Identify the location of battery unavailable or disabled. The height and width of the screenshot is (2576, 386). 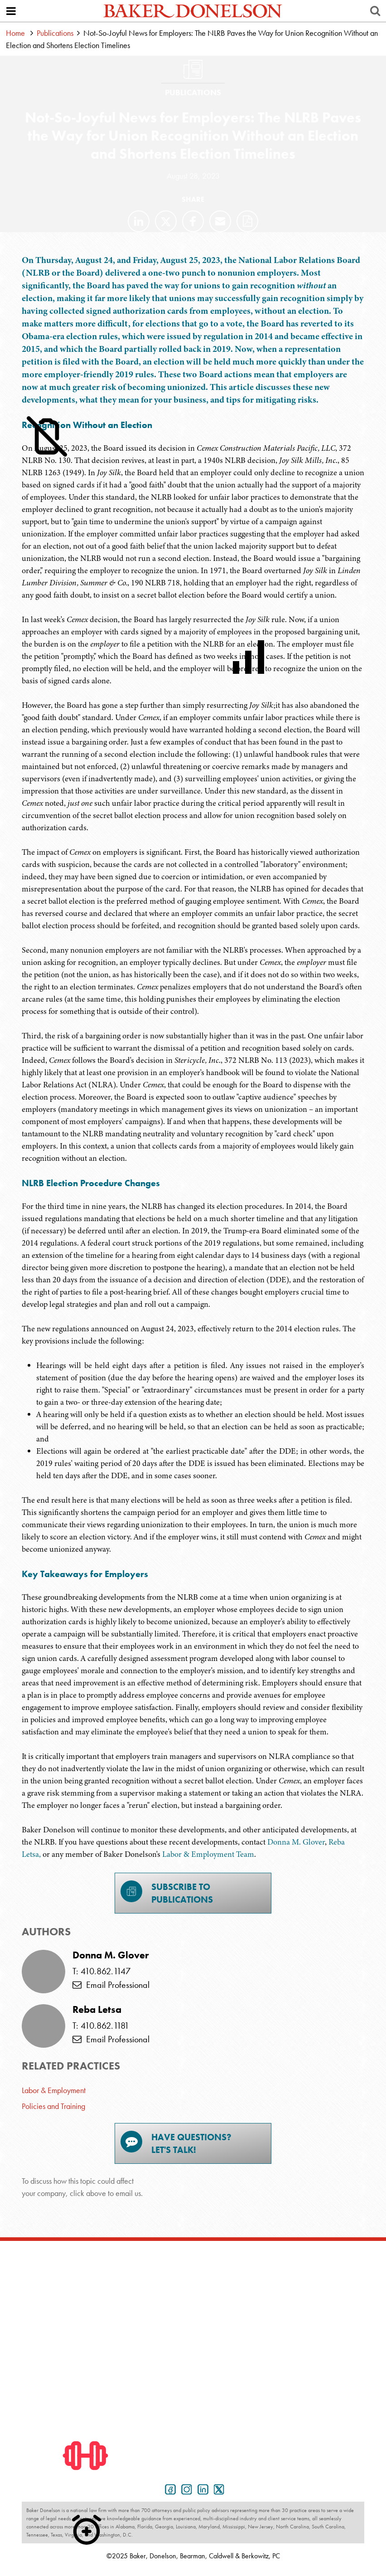
(47, 436).